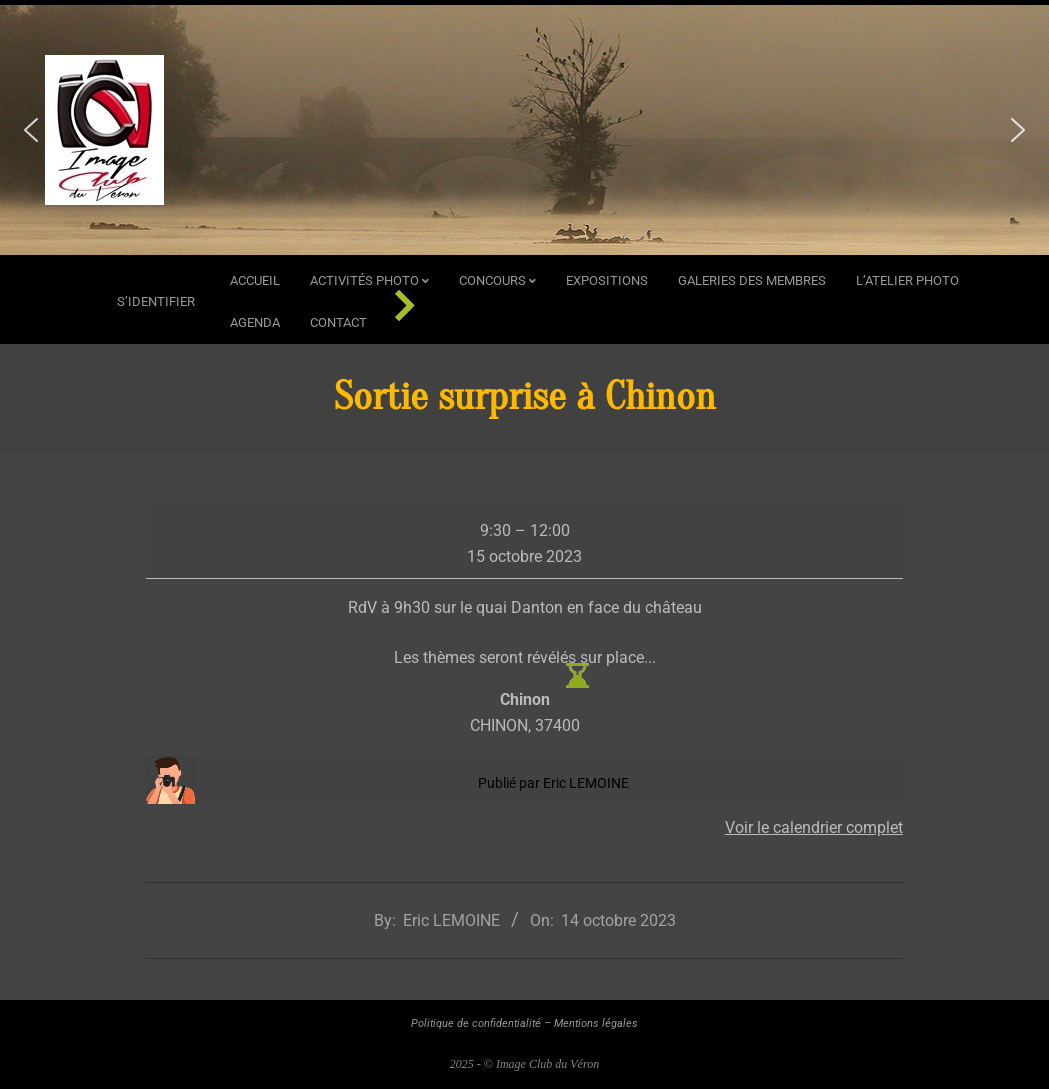 Image resolution: width=1049 pixels, height=1089 pixels. I want to click on indicates loading or processing in progress, so click(577, 675).